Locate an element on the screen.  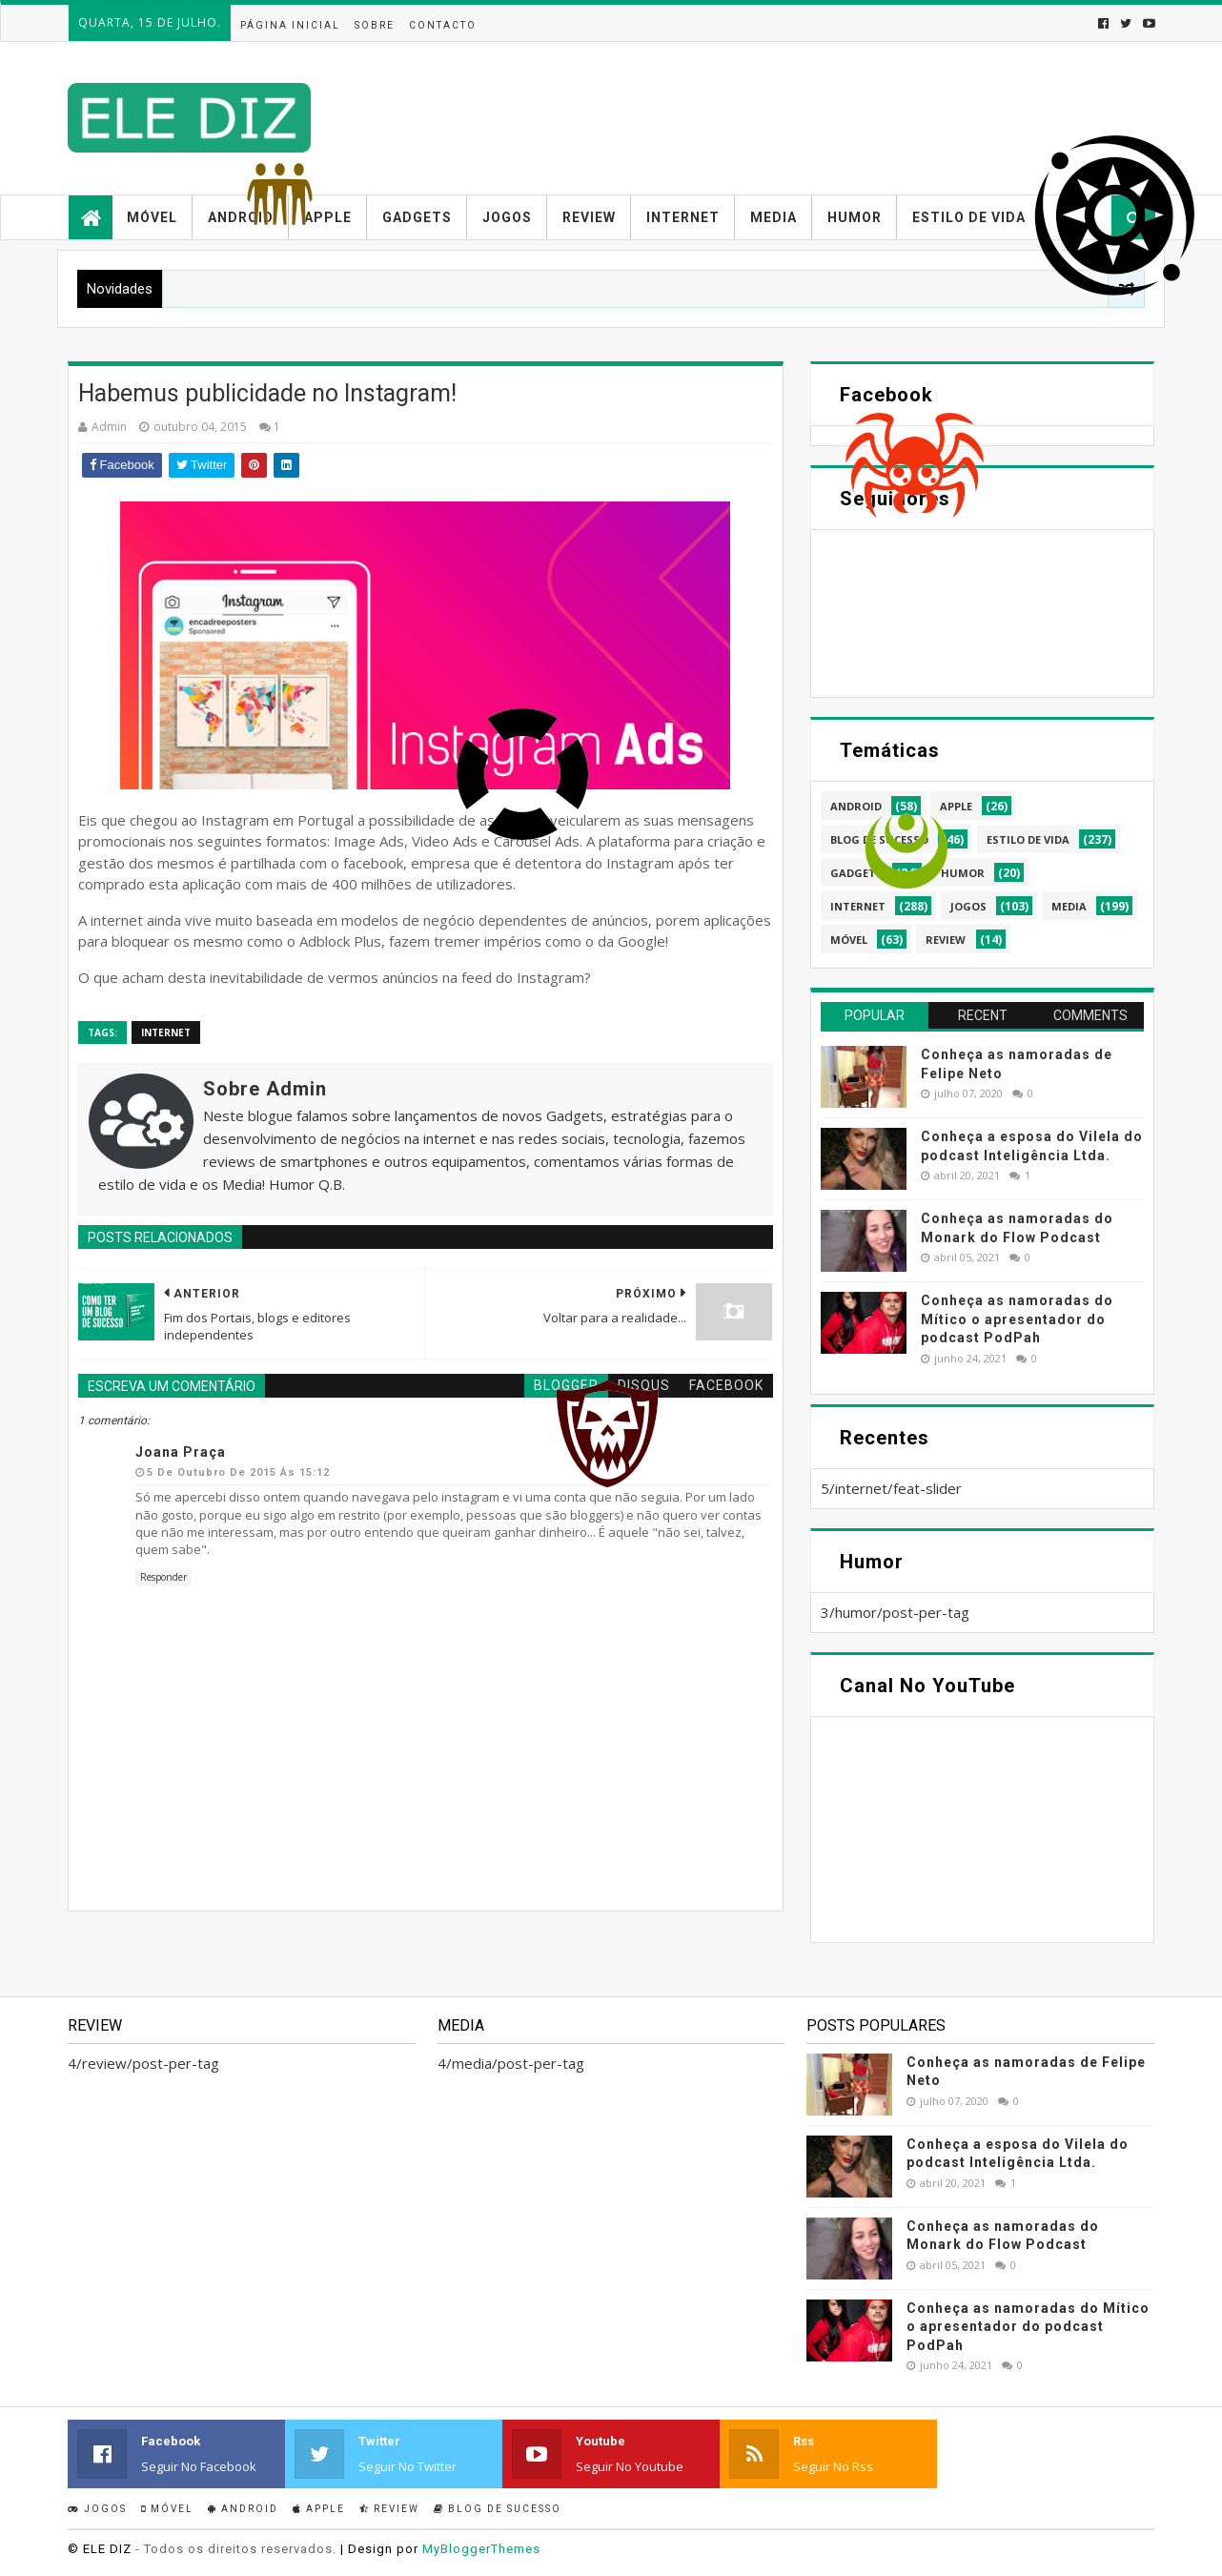
view your friends list is located at coordinates (279, 194).